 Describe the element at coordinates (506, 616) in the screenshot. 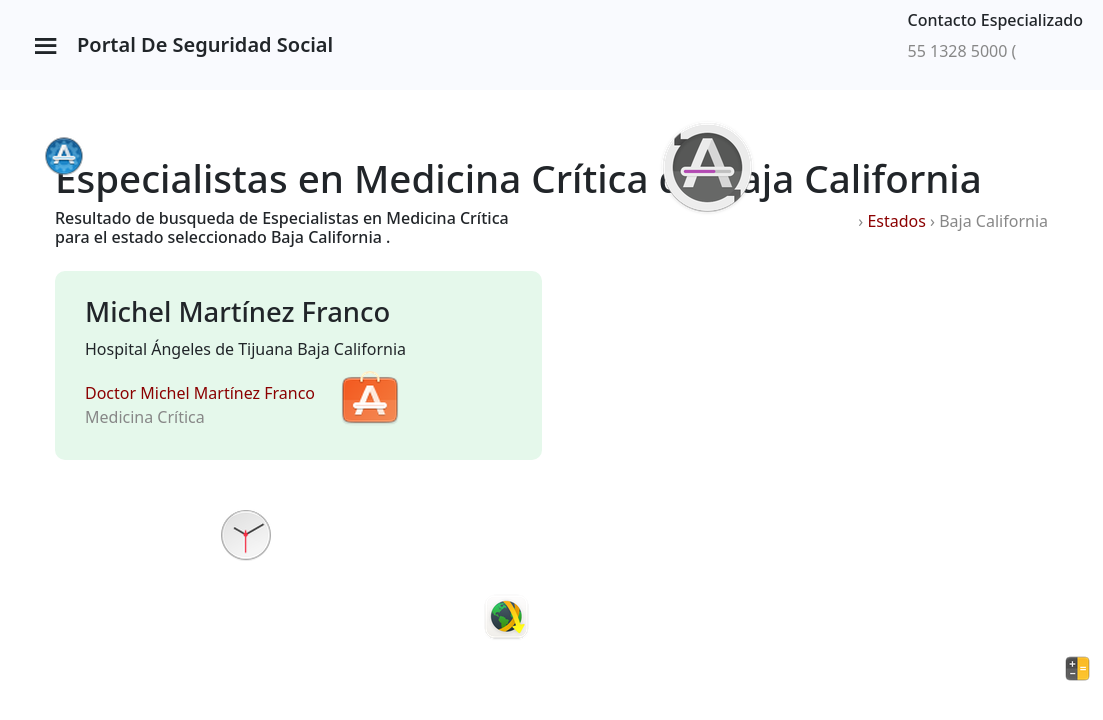

I see `open jdownloader download manager` at that location.